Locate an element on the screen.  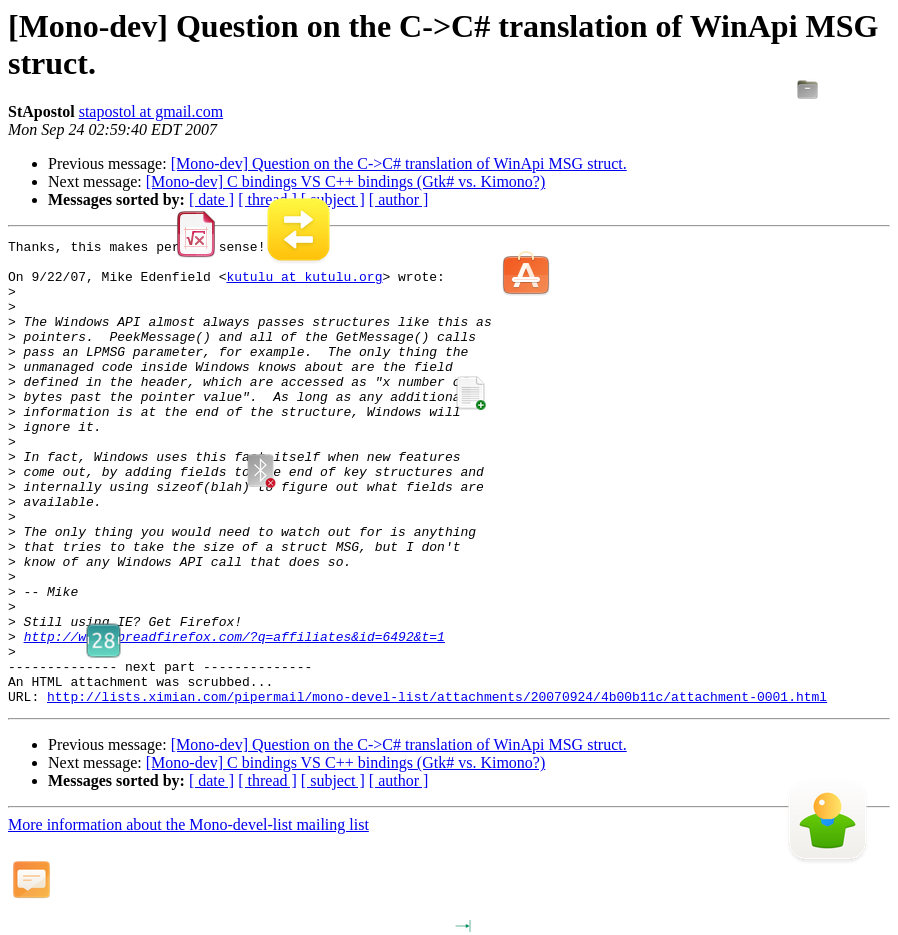
bluetooth connectivity is disabled is located at coordinates (260, 470).